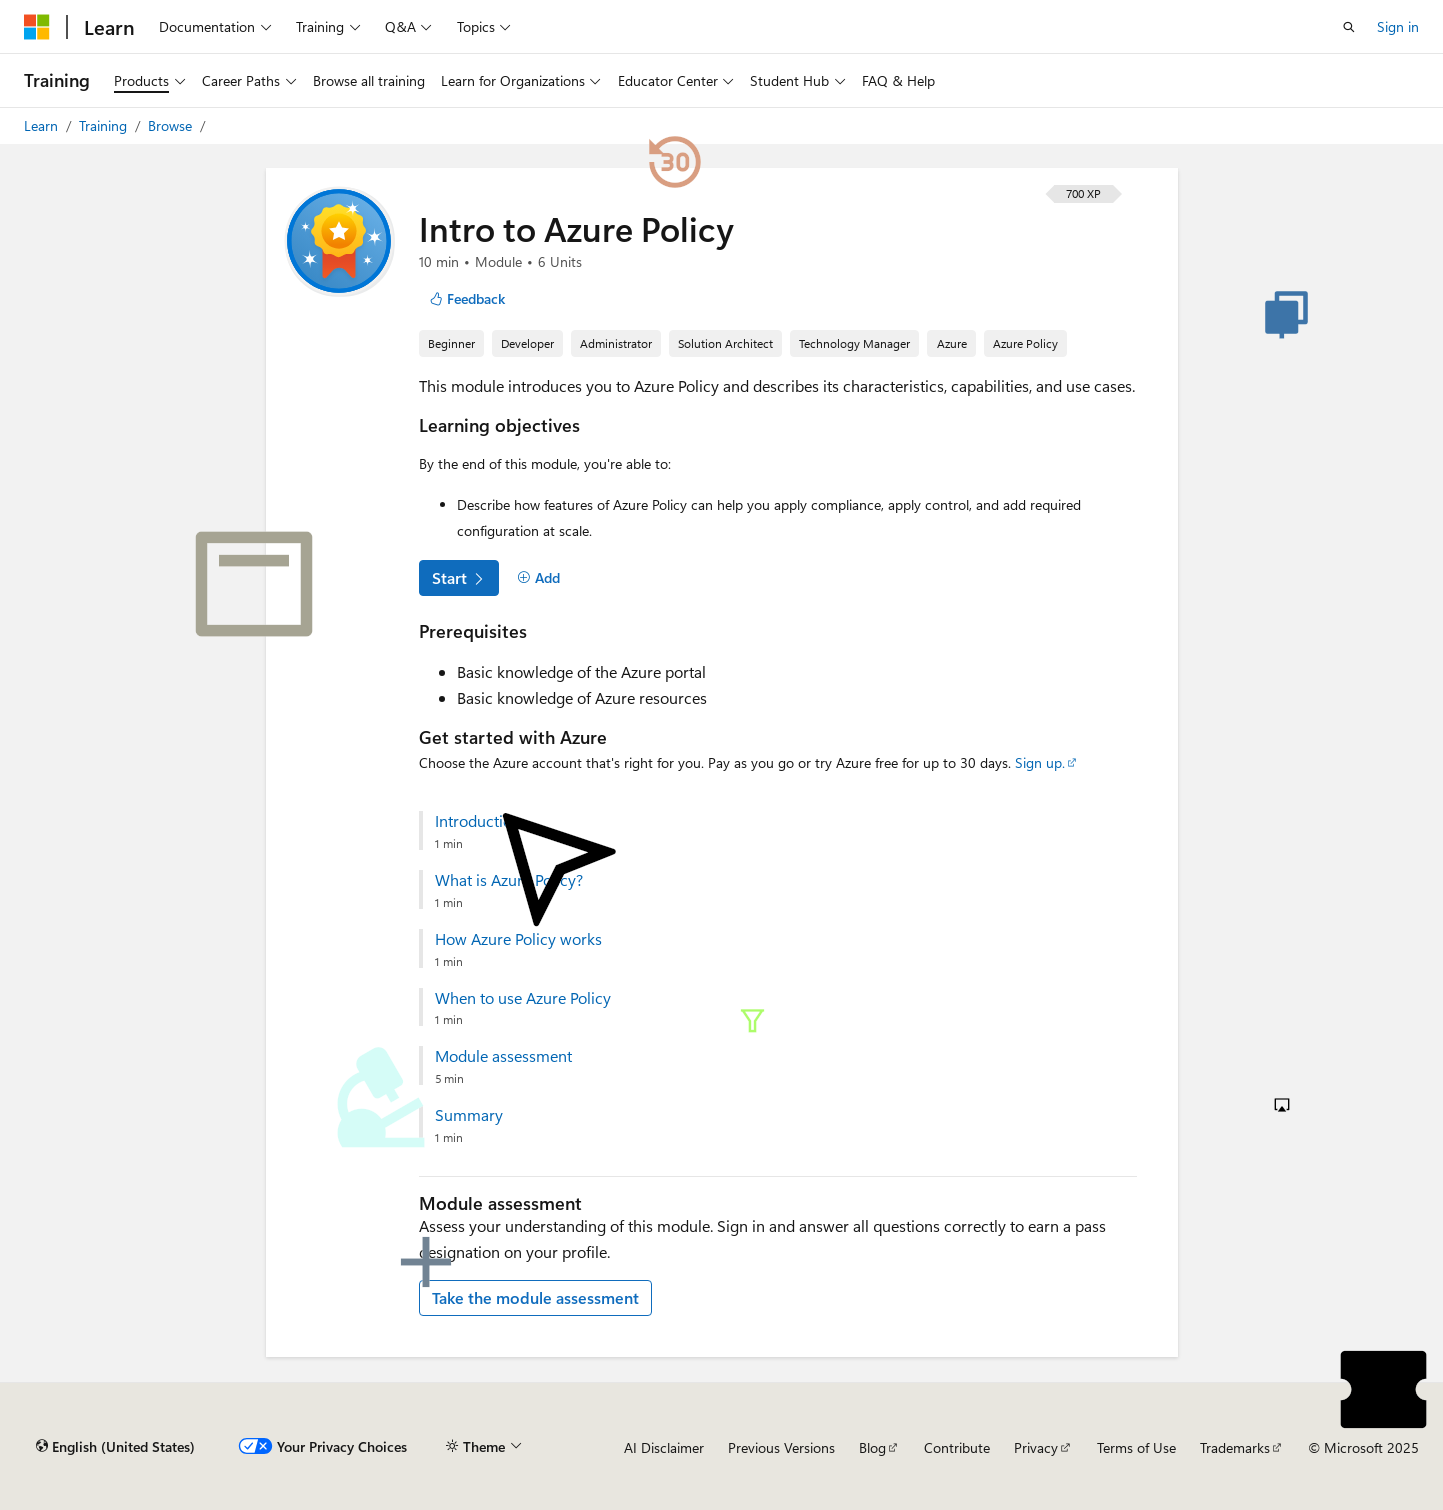 This screenshot has height=1510, width=1443. Describe the element at coordinates (558, 868) in the screenshot. I see `tap to navigate to this location` at that location.